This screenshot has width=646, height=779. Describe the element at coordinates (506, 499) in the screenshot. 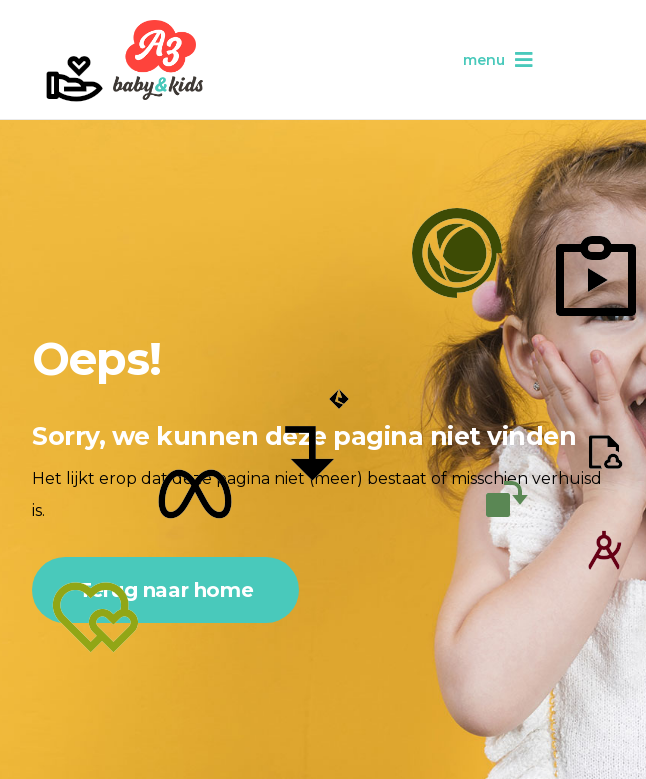

I see `rotate element clockwise` at that location.